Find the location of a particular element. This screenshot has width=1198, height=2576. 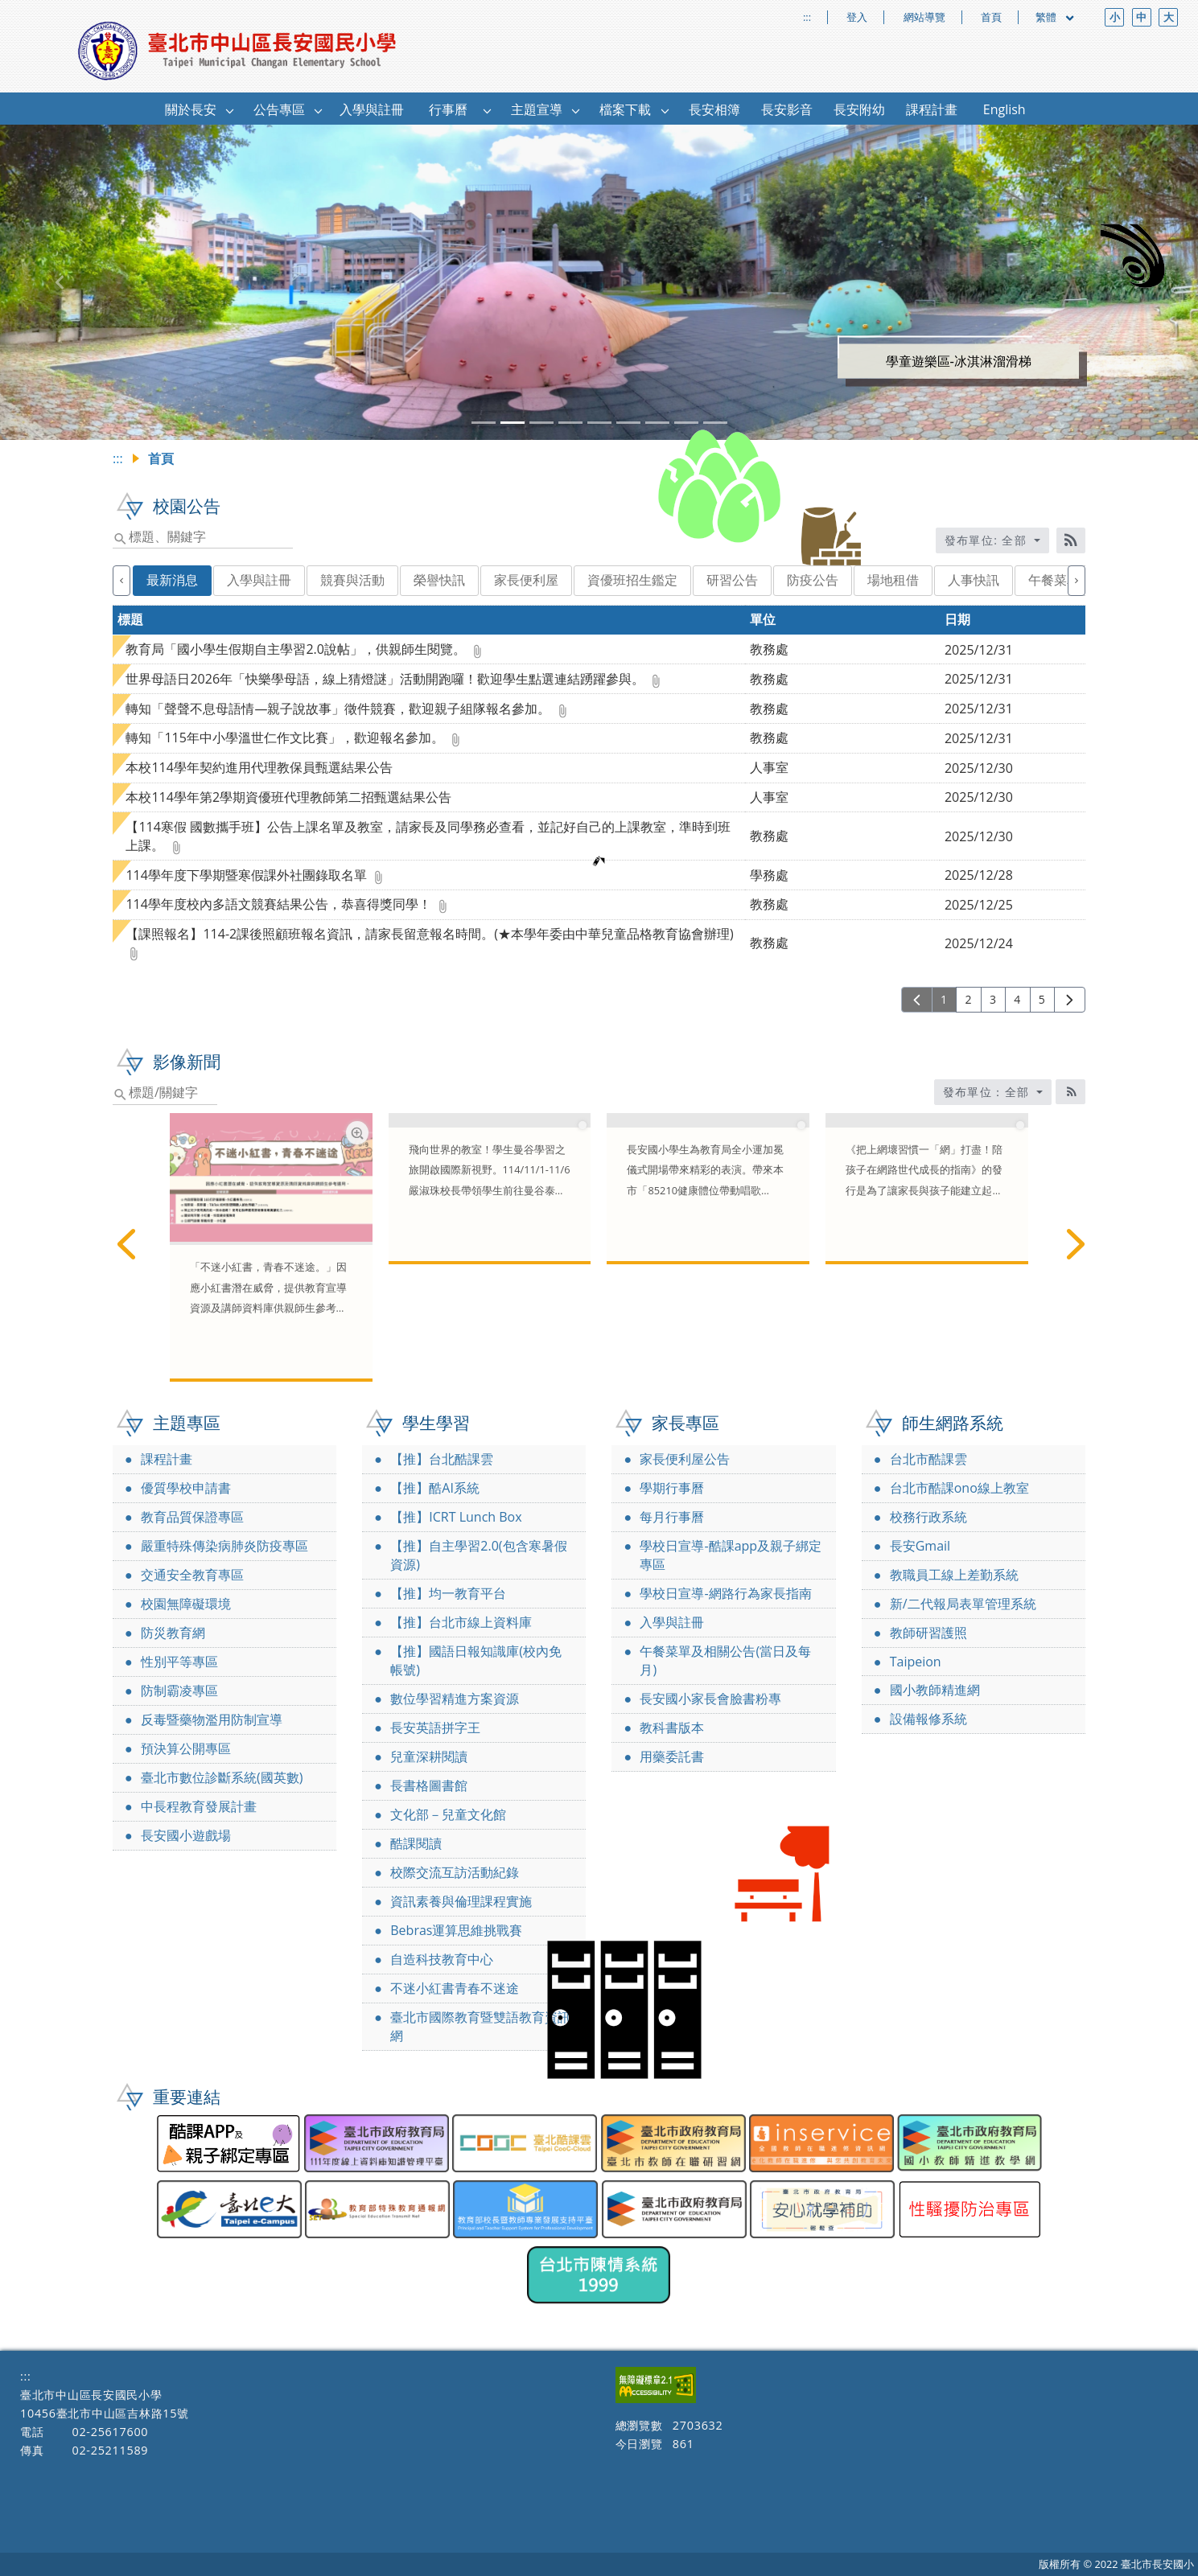

indicates loading or processing in progress is located at coordinates (1132, 256).